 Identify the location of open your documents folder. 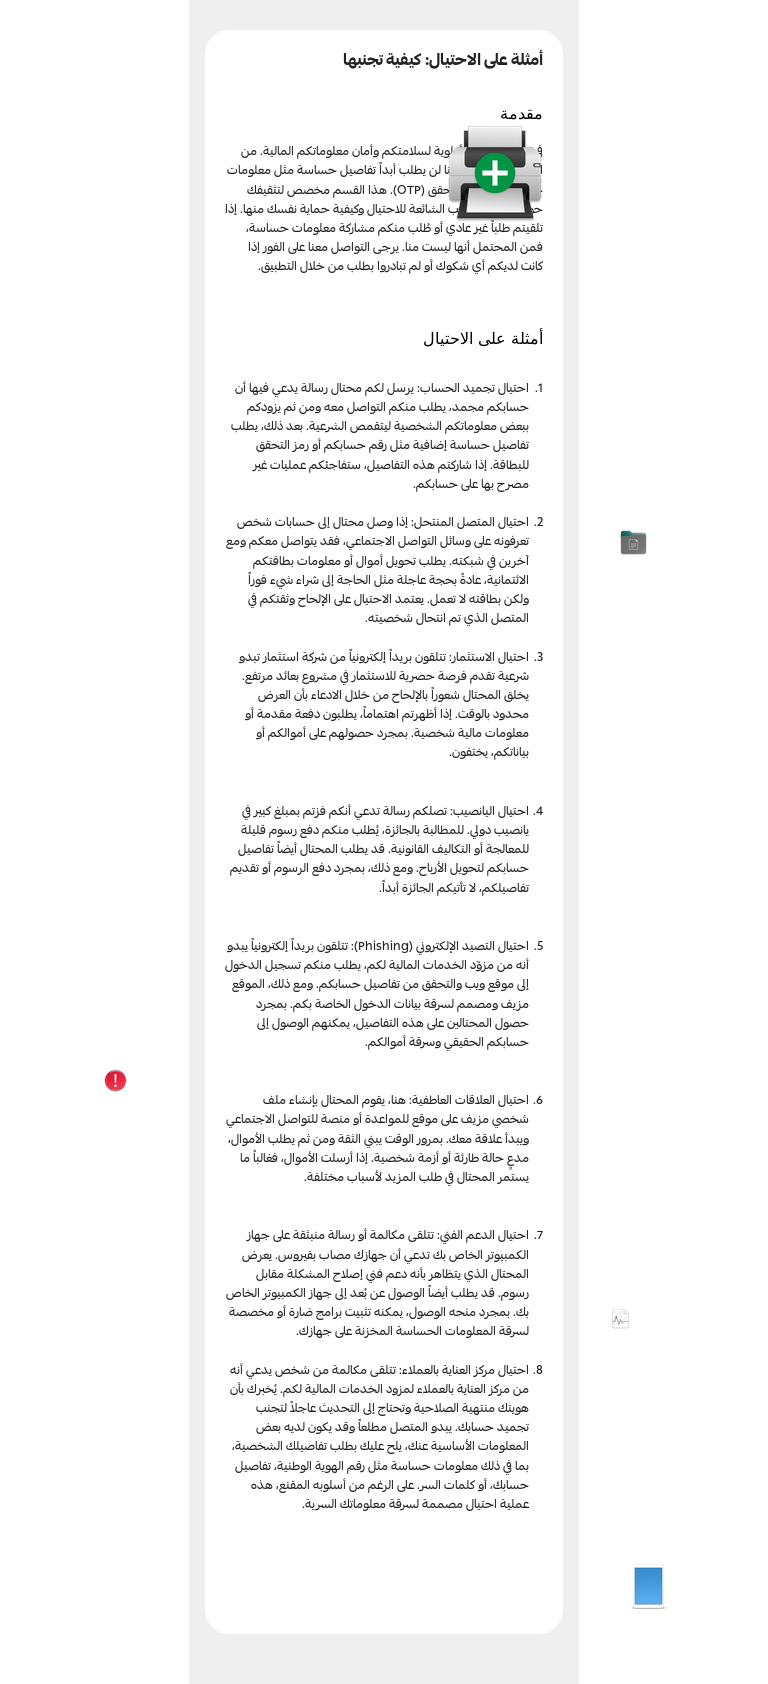
(633, 542).